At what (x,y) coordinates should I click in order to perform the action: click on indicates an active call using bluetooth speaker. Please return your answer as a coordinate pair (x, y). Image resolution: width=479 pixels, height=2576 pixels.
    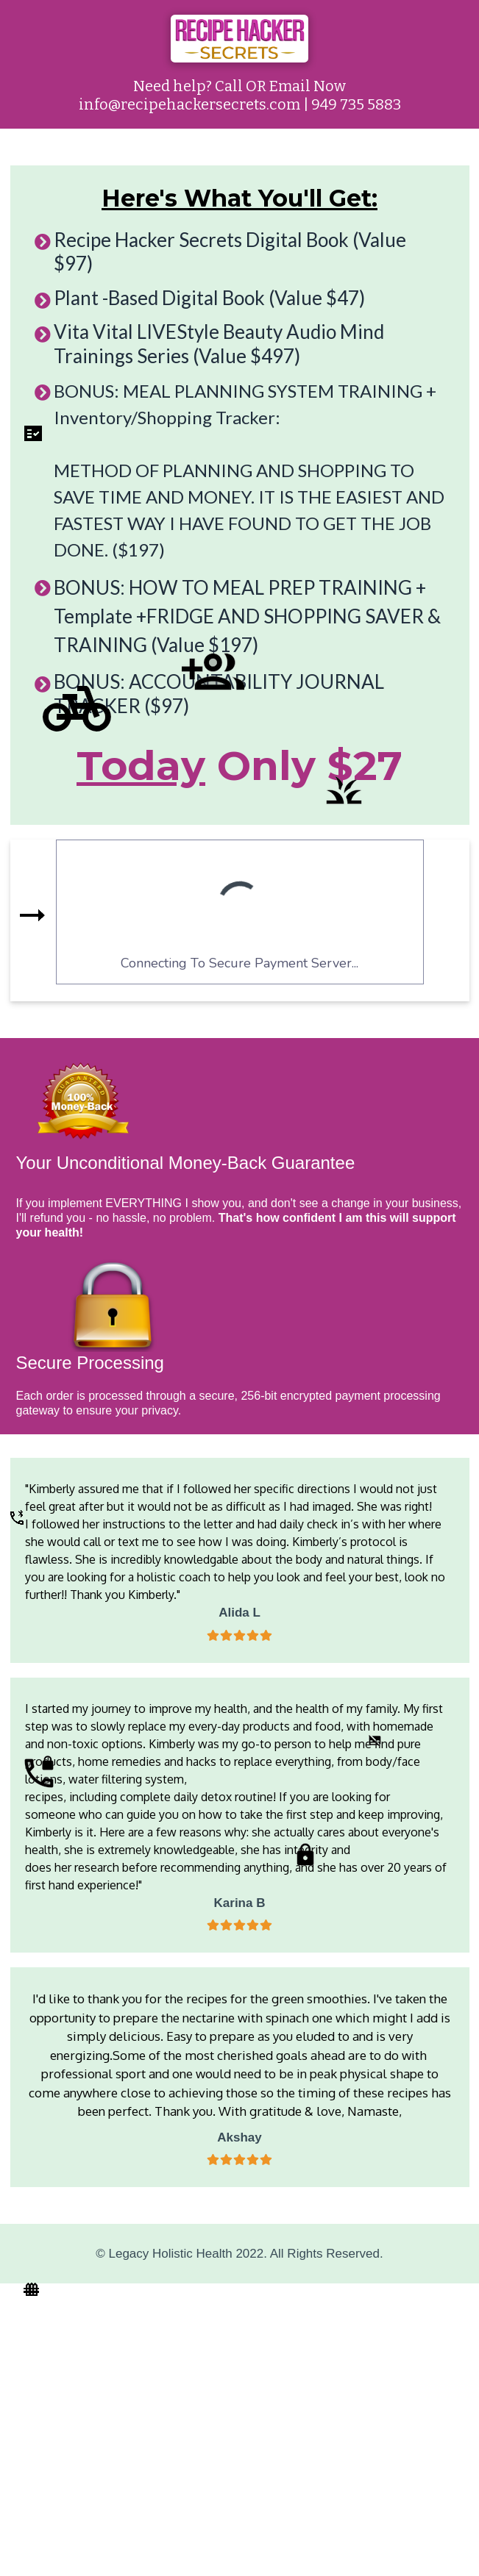
    Looking at the image, I should click on (17, 1518).